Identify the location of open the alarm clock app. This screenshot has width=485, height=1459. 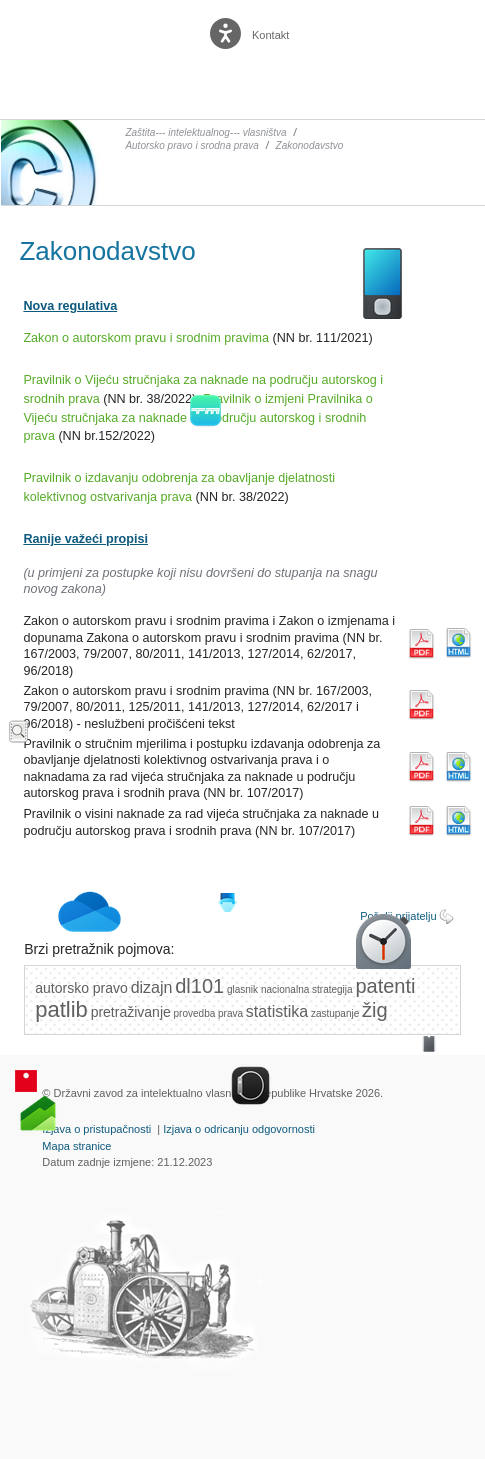
(383, 941).